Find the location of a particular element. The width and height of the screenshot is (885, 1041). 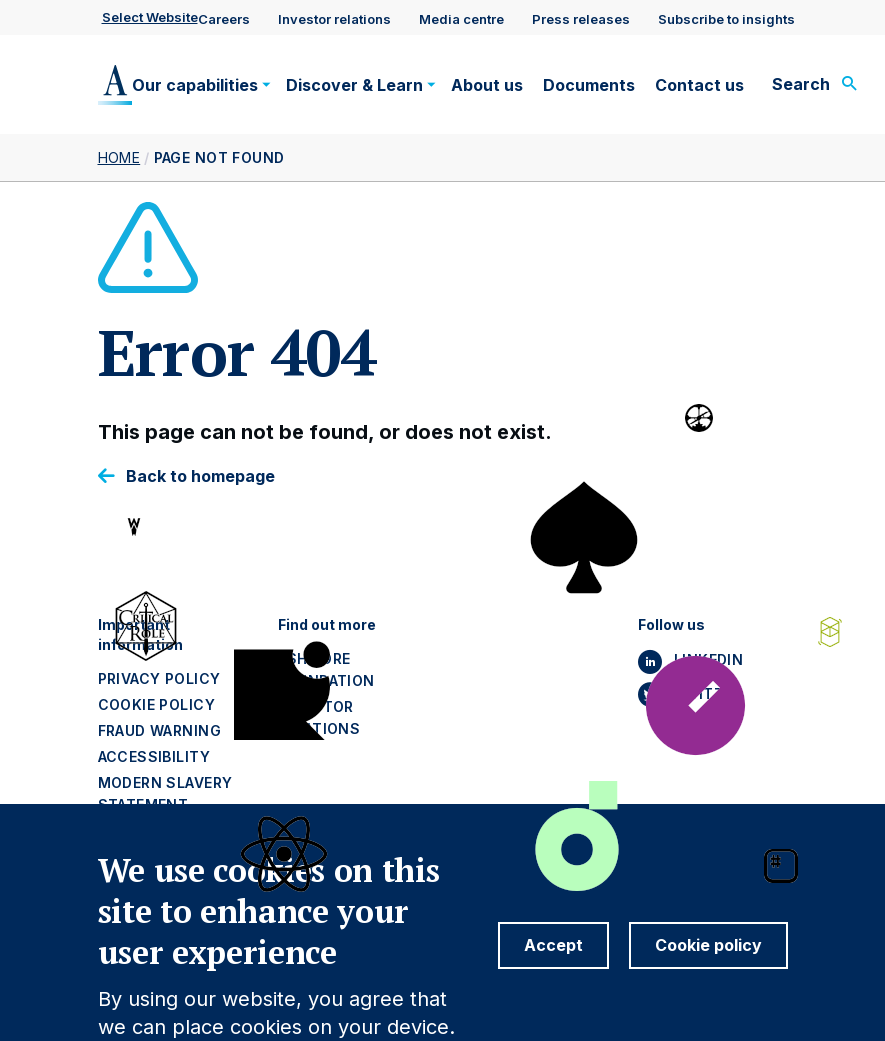

open depositphotos stock image library is located at coordinates (577, 836).